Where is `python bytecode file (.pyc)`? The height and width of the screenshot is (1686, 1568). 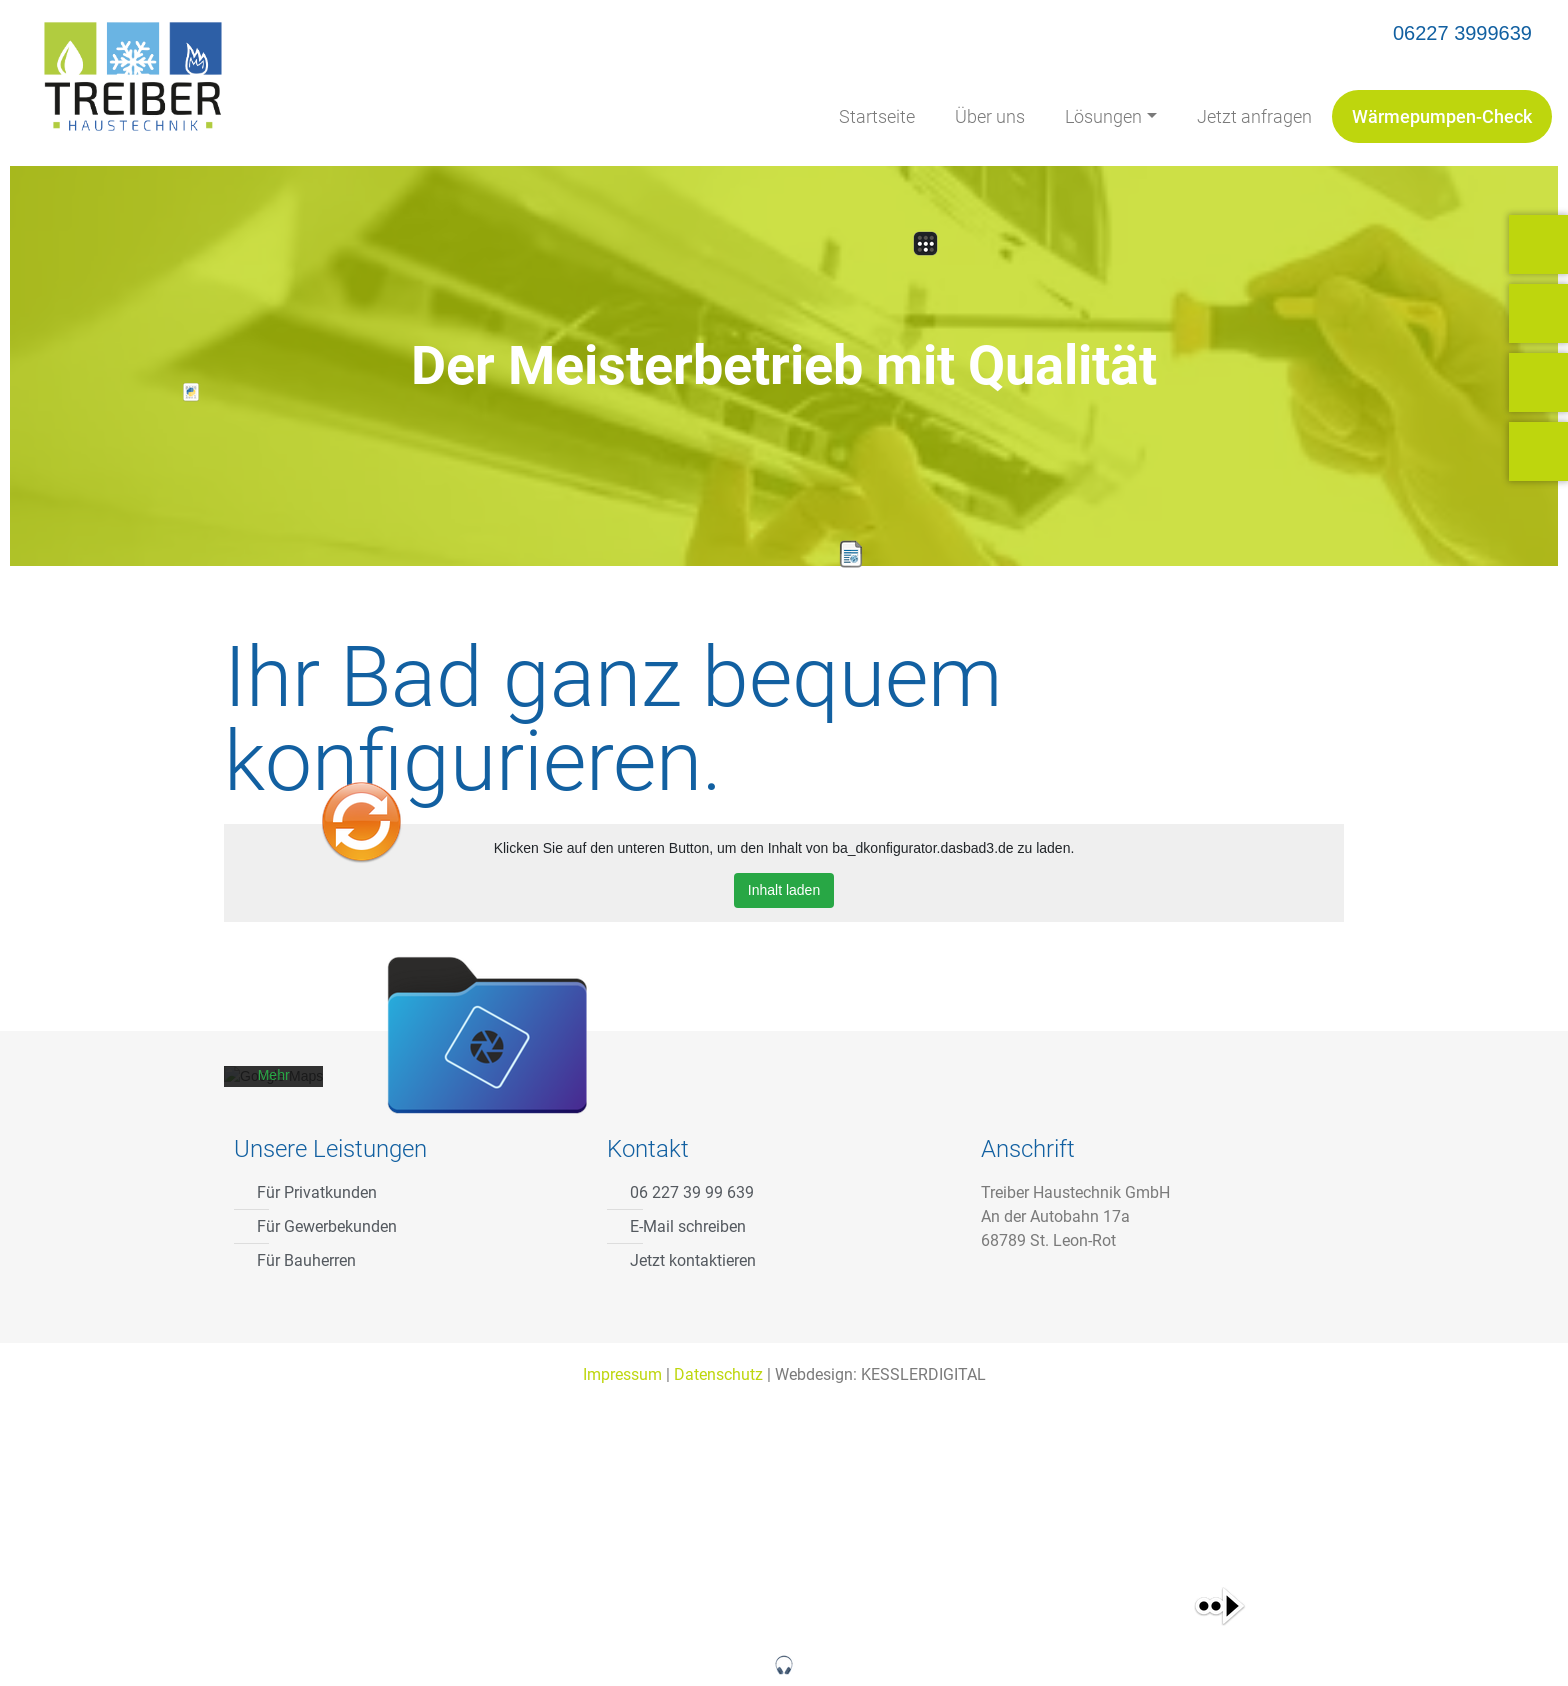
python bytecode file (.pyc) is located at coordinates (191, 392).